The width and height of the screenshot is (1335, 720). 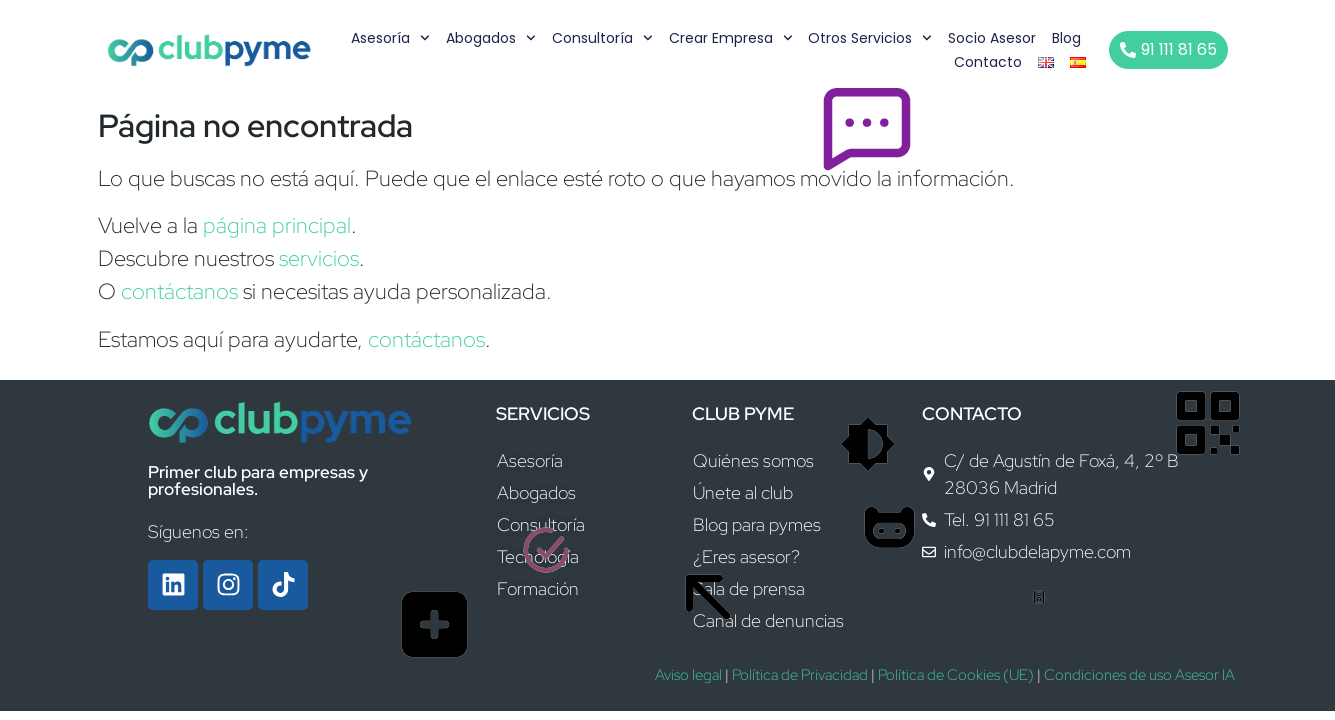 I want to click on add a new item, so click(x=434, y=624).